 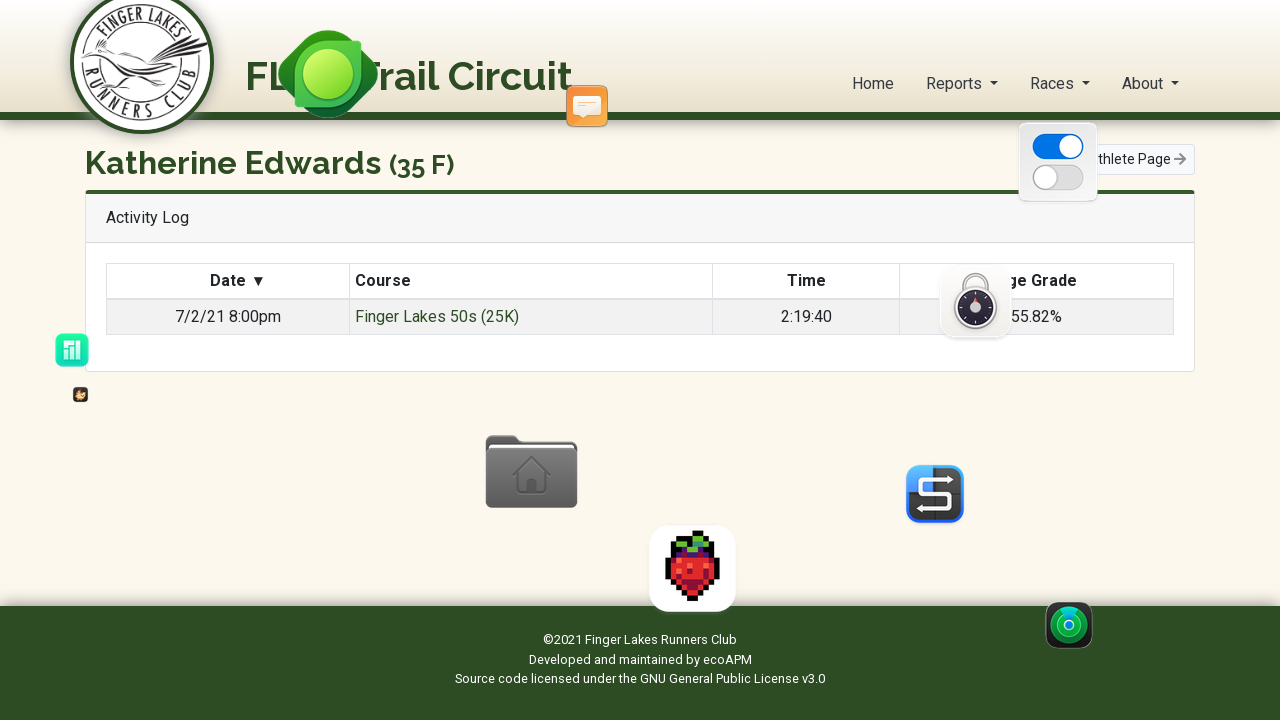 I want to click on open the Celeste app, so click(x=692, y=568).